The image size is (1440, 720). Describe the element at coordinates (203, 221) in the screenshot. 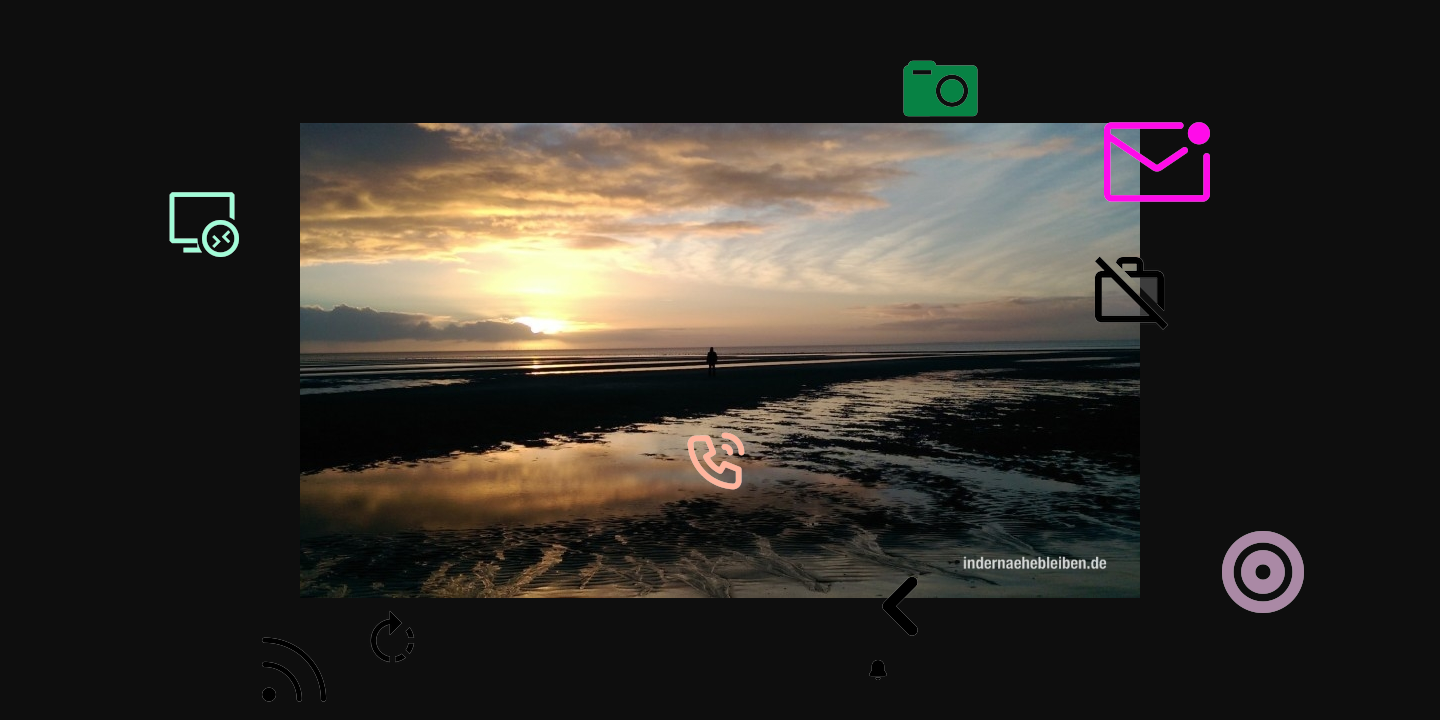

I see `access remote desktop connections` at that location.